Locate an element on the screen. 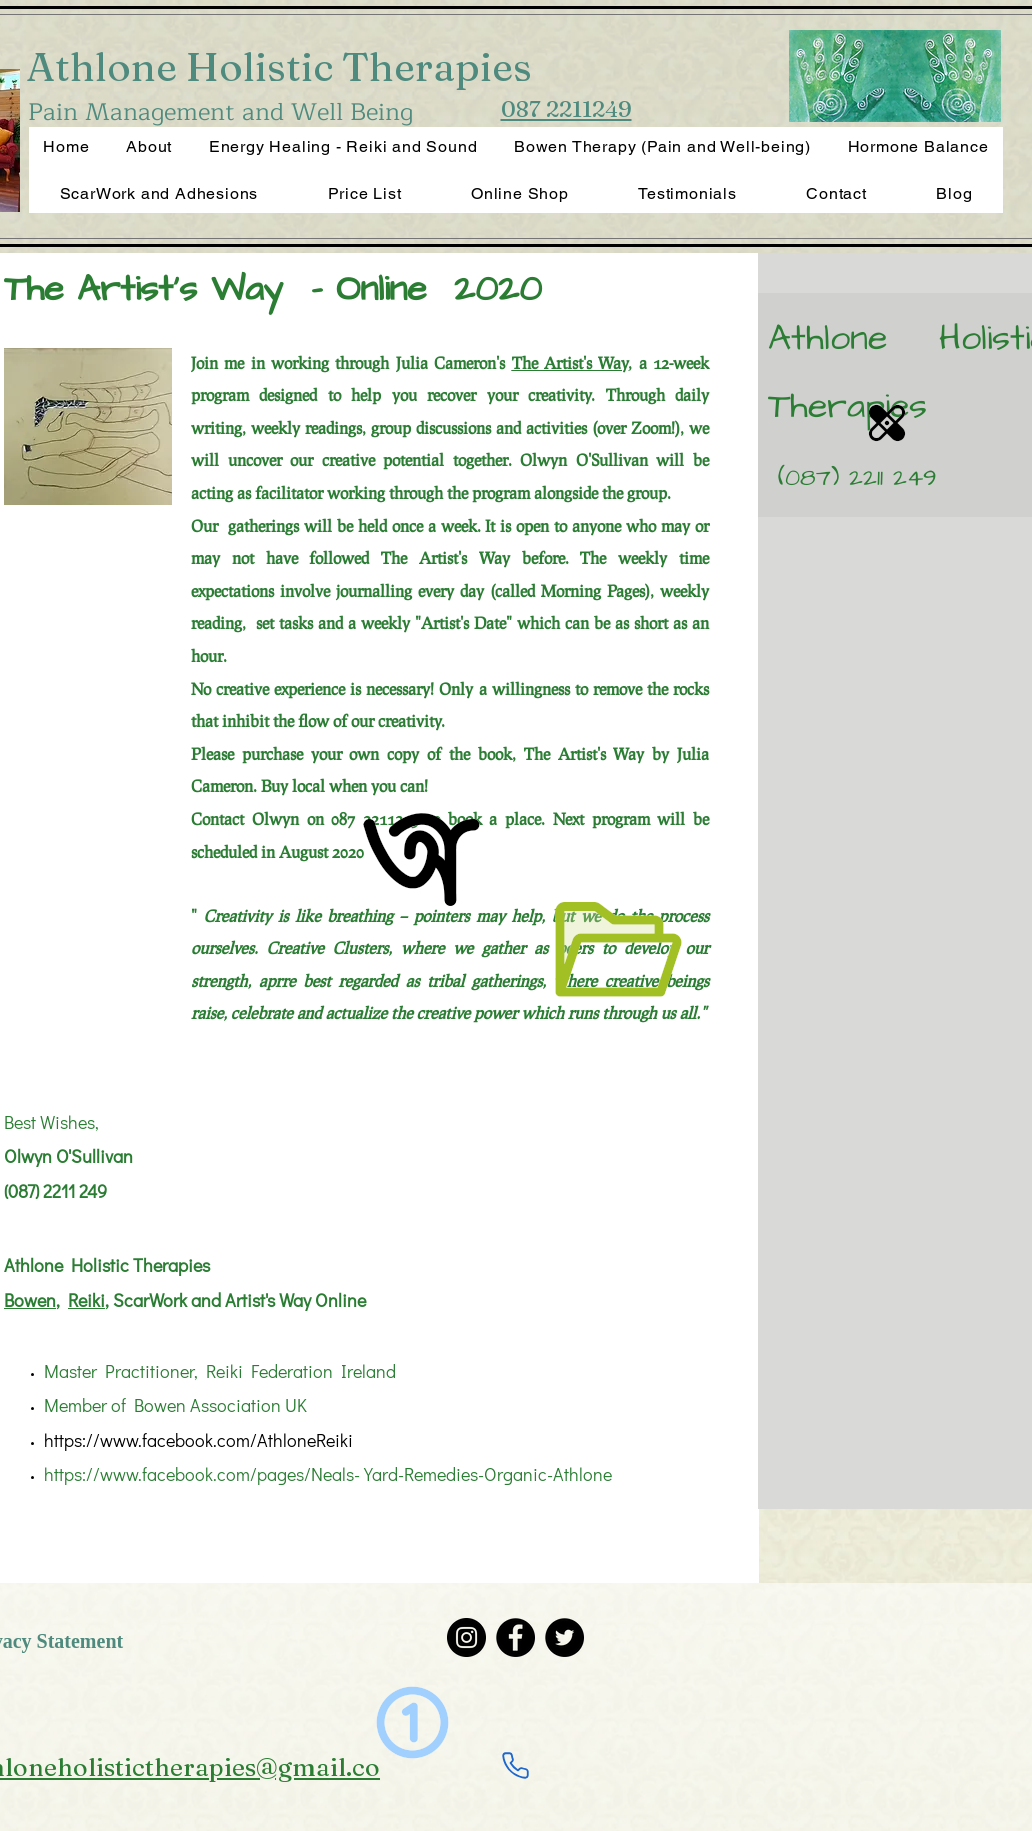 The image size is (1032, 1831). access folder contents is located at coordinates (614, 947).